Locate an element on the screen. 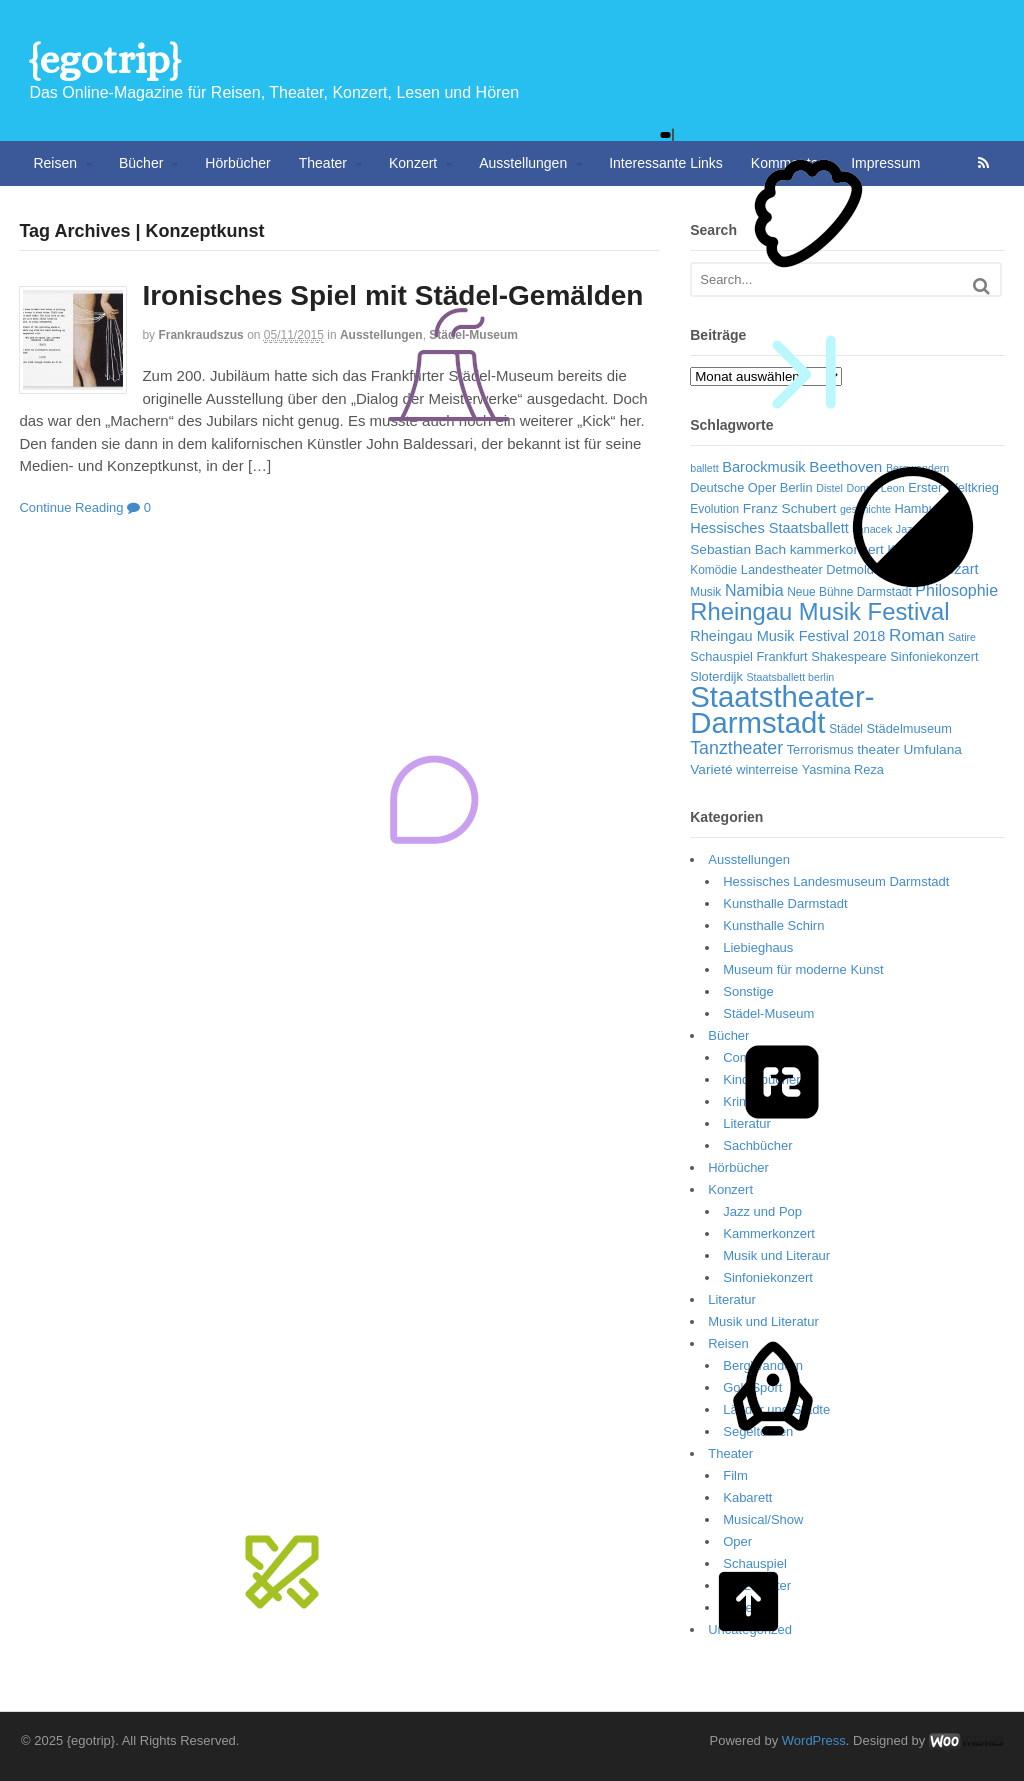 Image resolution: width=1024 pixels, height=1781 pixels. launch or deploy an application is located at coordinates (773, 1391).